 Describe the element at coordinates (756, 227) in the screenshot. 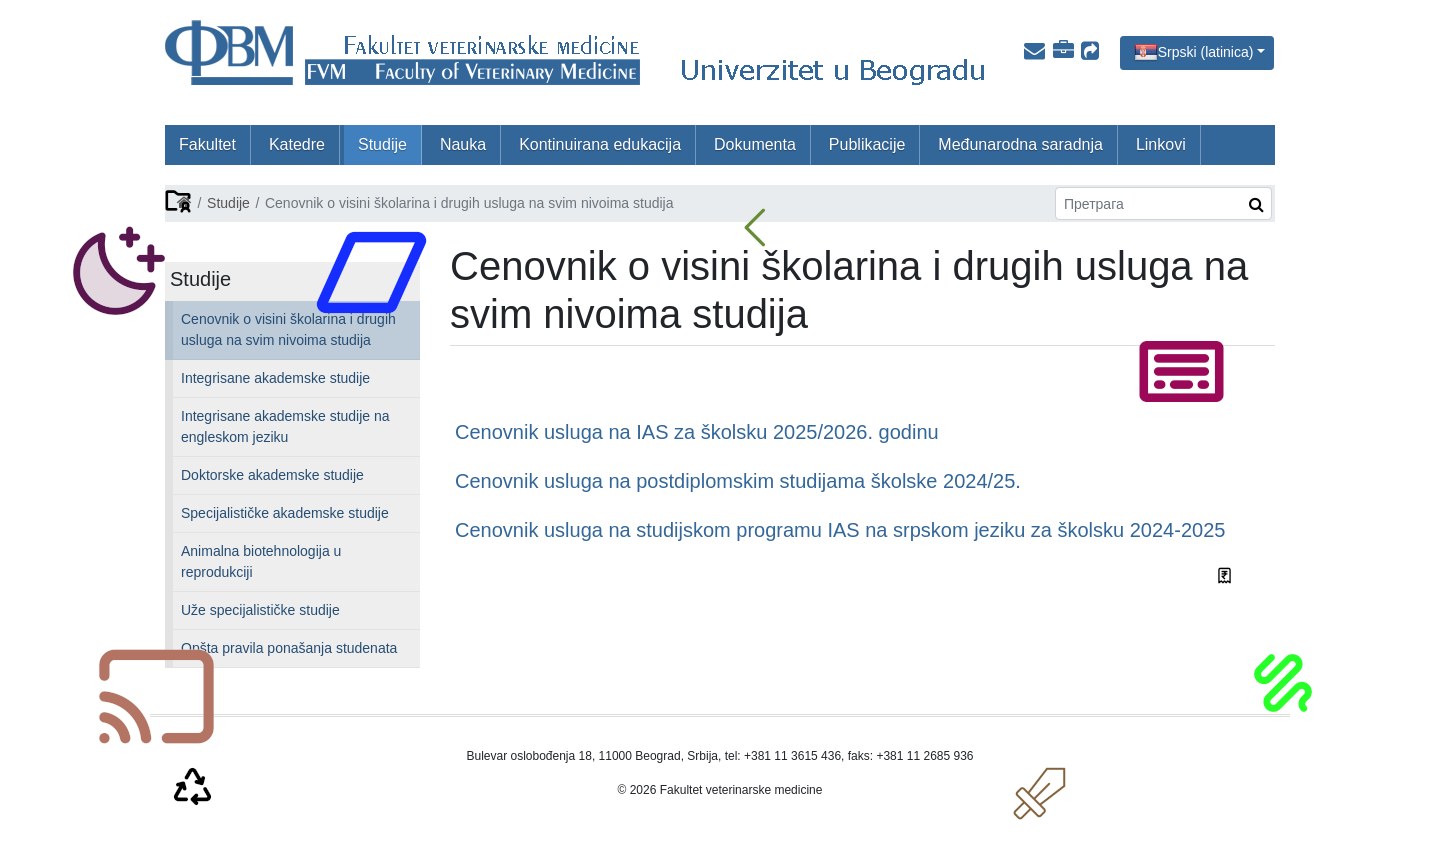

I see `go back to the previous screen` at that location.